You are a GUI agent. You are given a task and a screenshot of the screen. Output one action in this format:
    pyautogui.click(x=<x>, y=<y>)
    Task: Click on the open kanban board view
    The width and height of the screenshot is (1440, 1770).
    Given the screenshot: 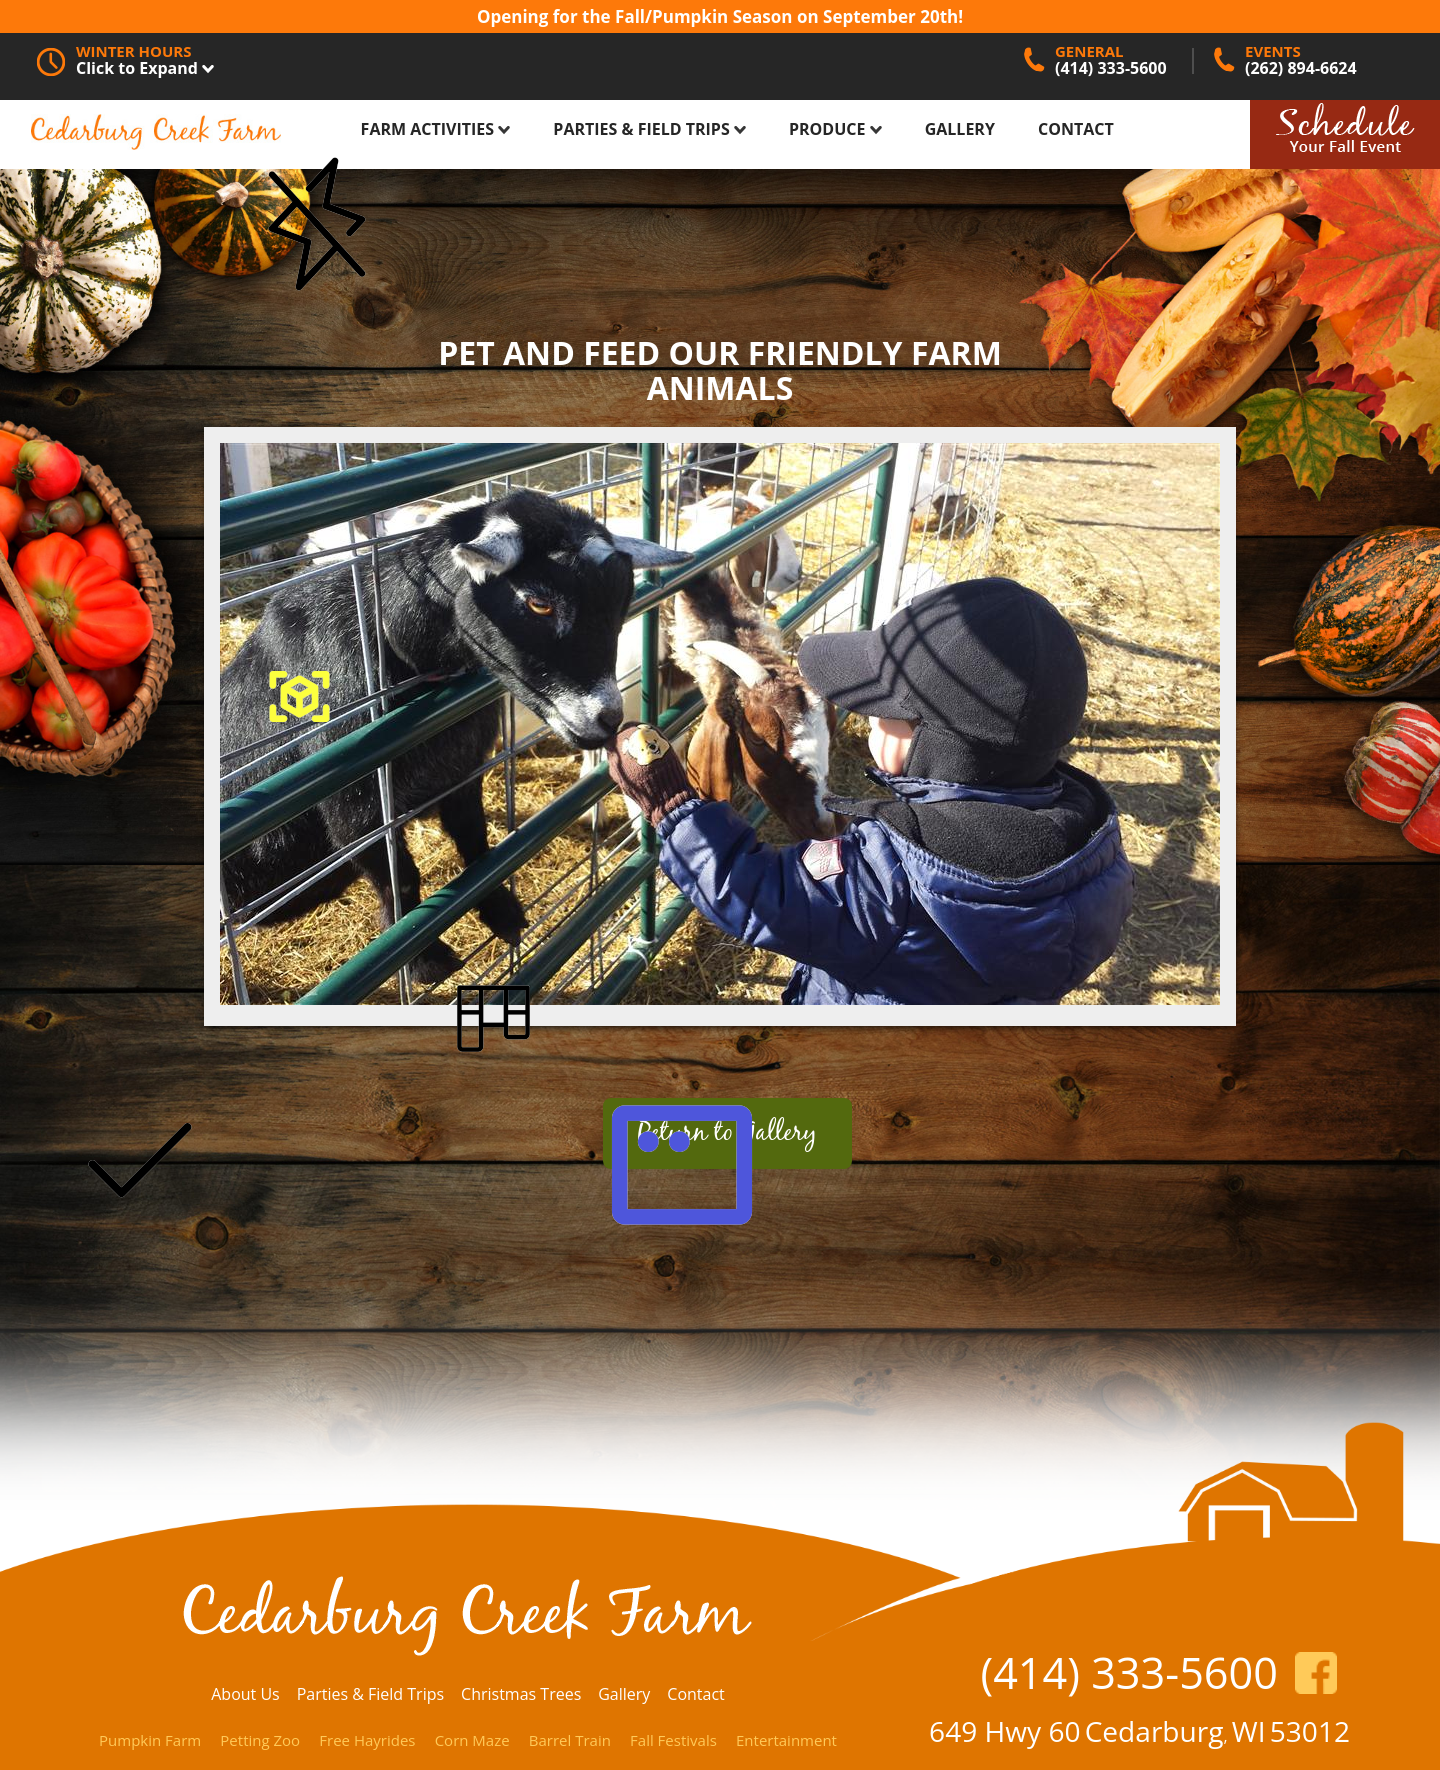 What is the action you would take?
    pyautogui.click(x=493, y=1015)
    